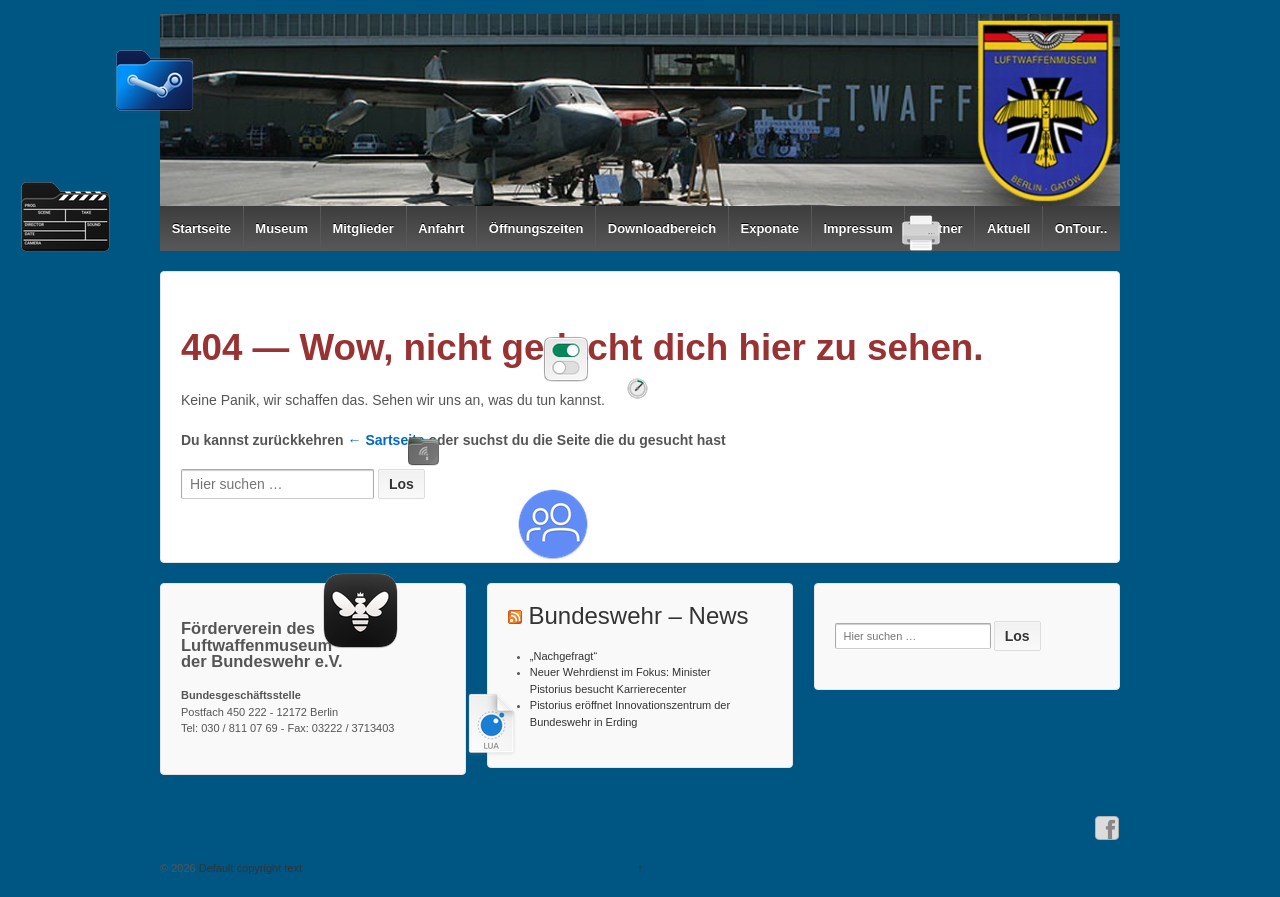  Describe the element at coordinates (423, 450) in the screenshot. I see `open insync cloud sync folder` at that location.